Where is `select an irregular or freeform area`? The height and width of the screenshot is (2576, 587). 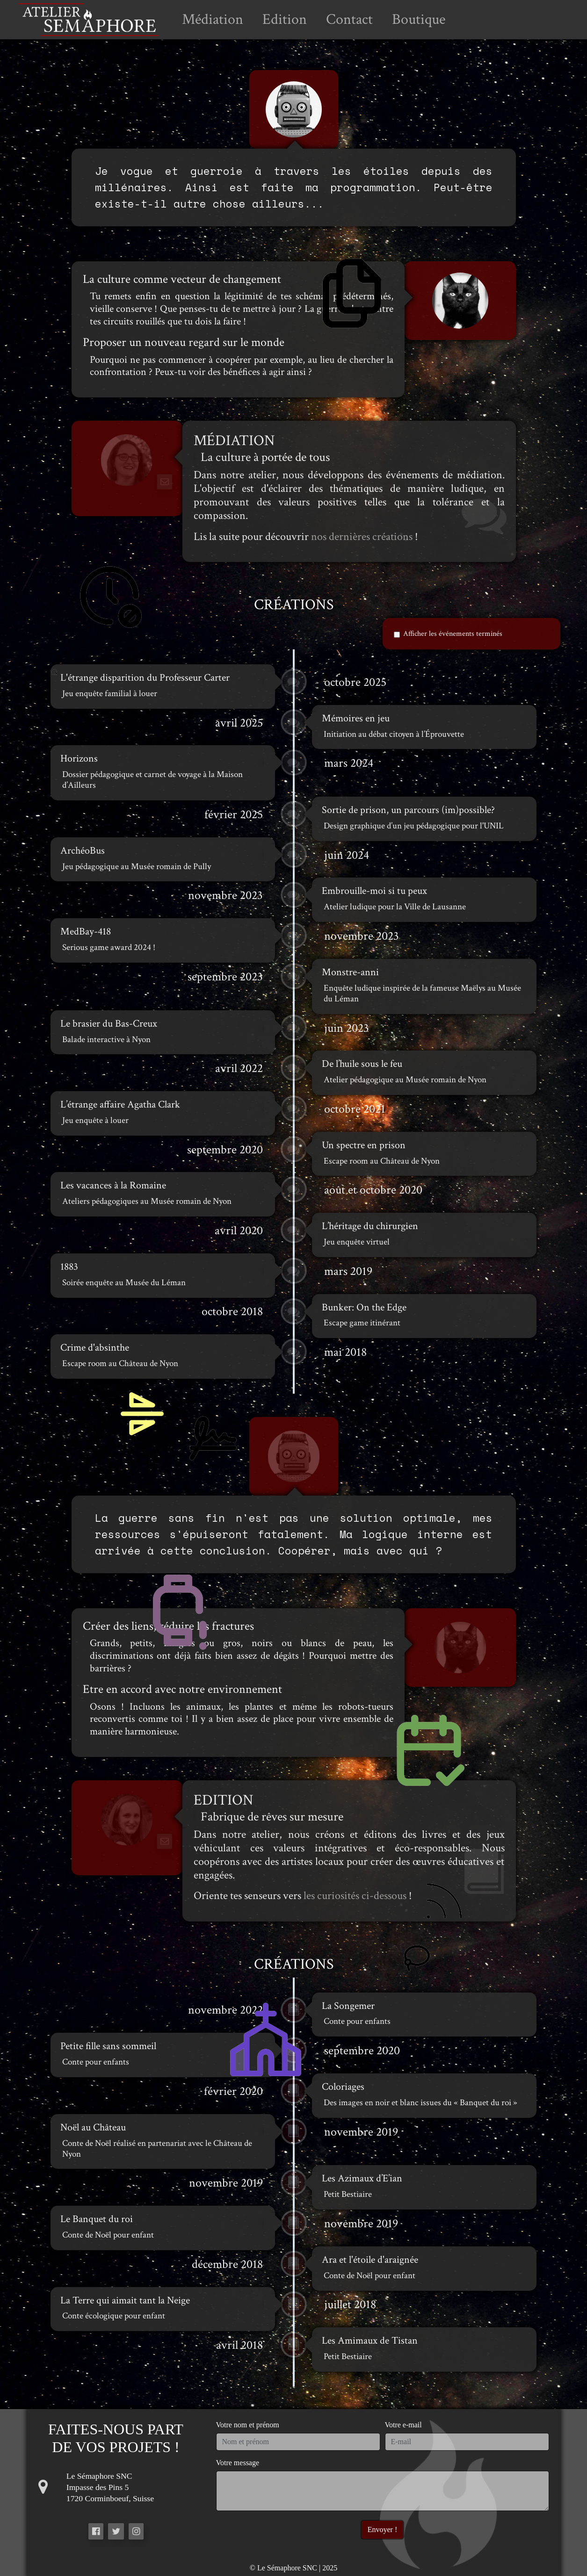 select an irregular or freeform area is located at coordinates (417, 1958).